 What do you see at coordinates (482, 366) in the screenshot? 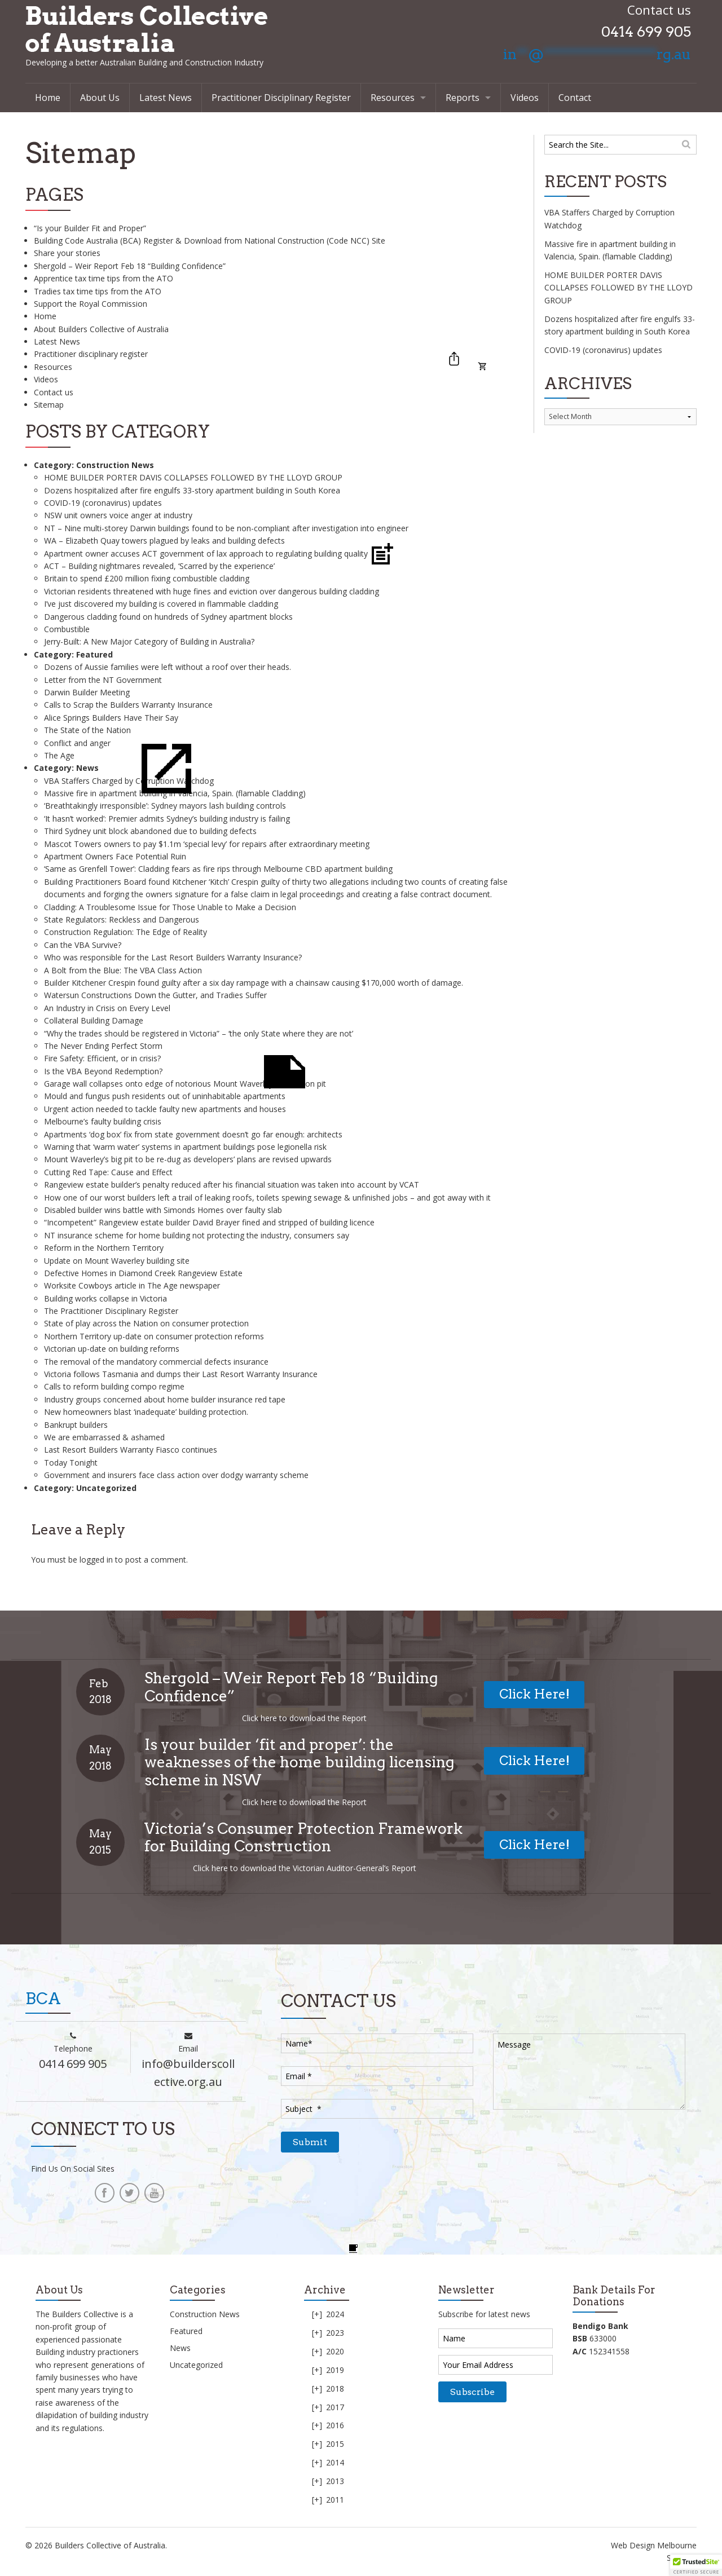
I see `view your shopping cart` at bounding box center [482, 366].